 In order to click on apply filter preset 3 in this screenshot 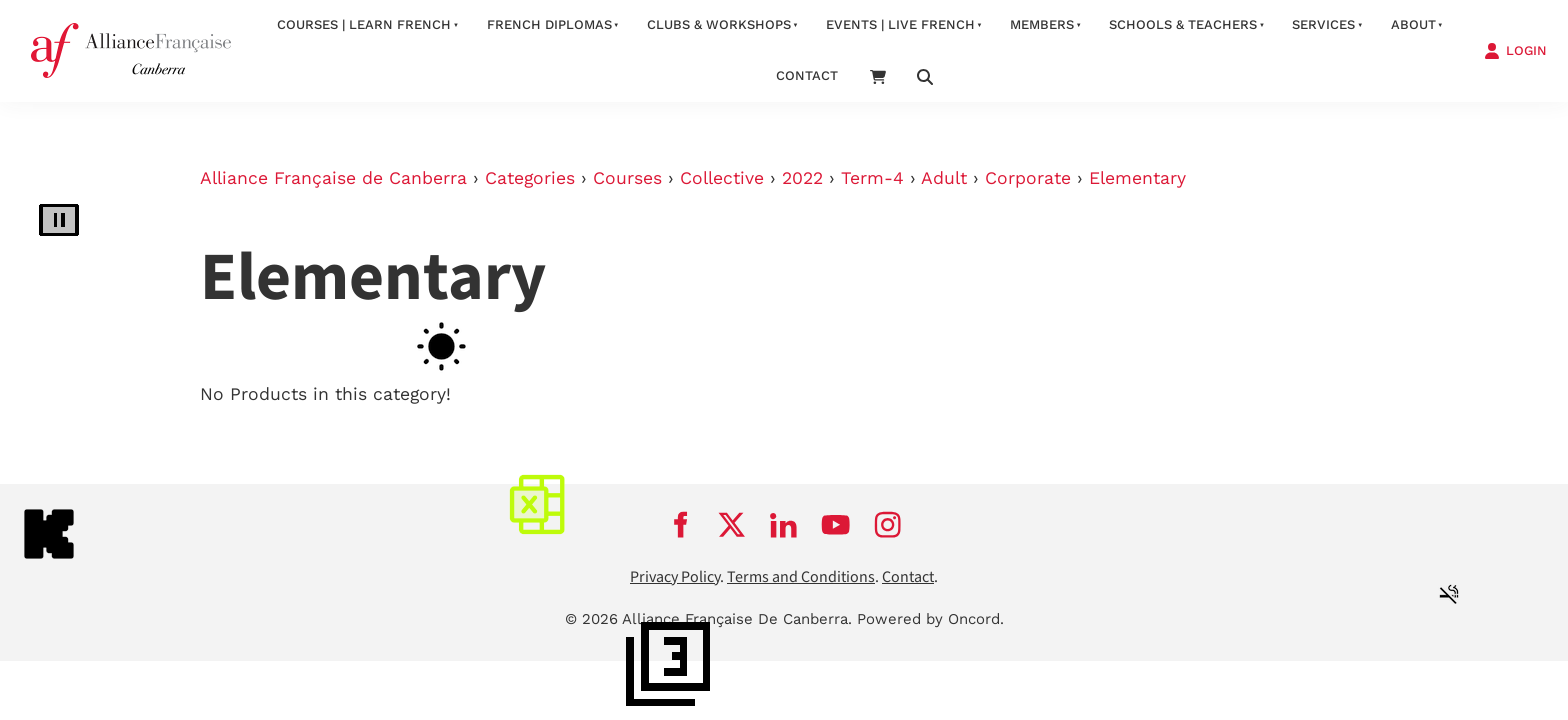, I will do `click(668, 664)`.